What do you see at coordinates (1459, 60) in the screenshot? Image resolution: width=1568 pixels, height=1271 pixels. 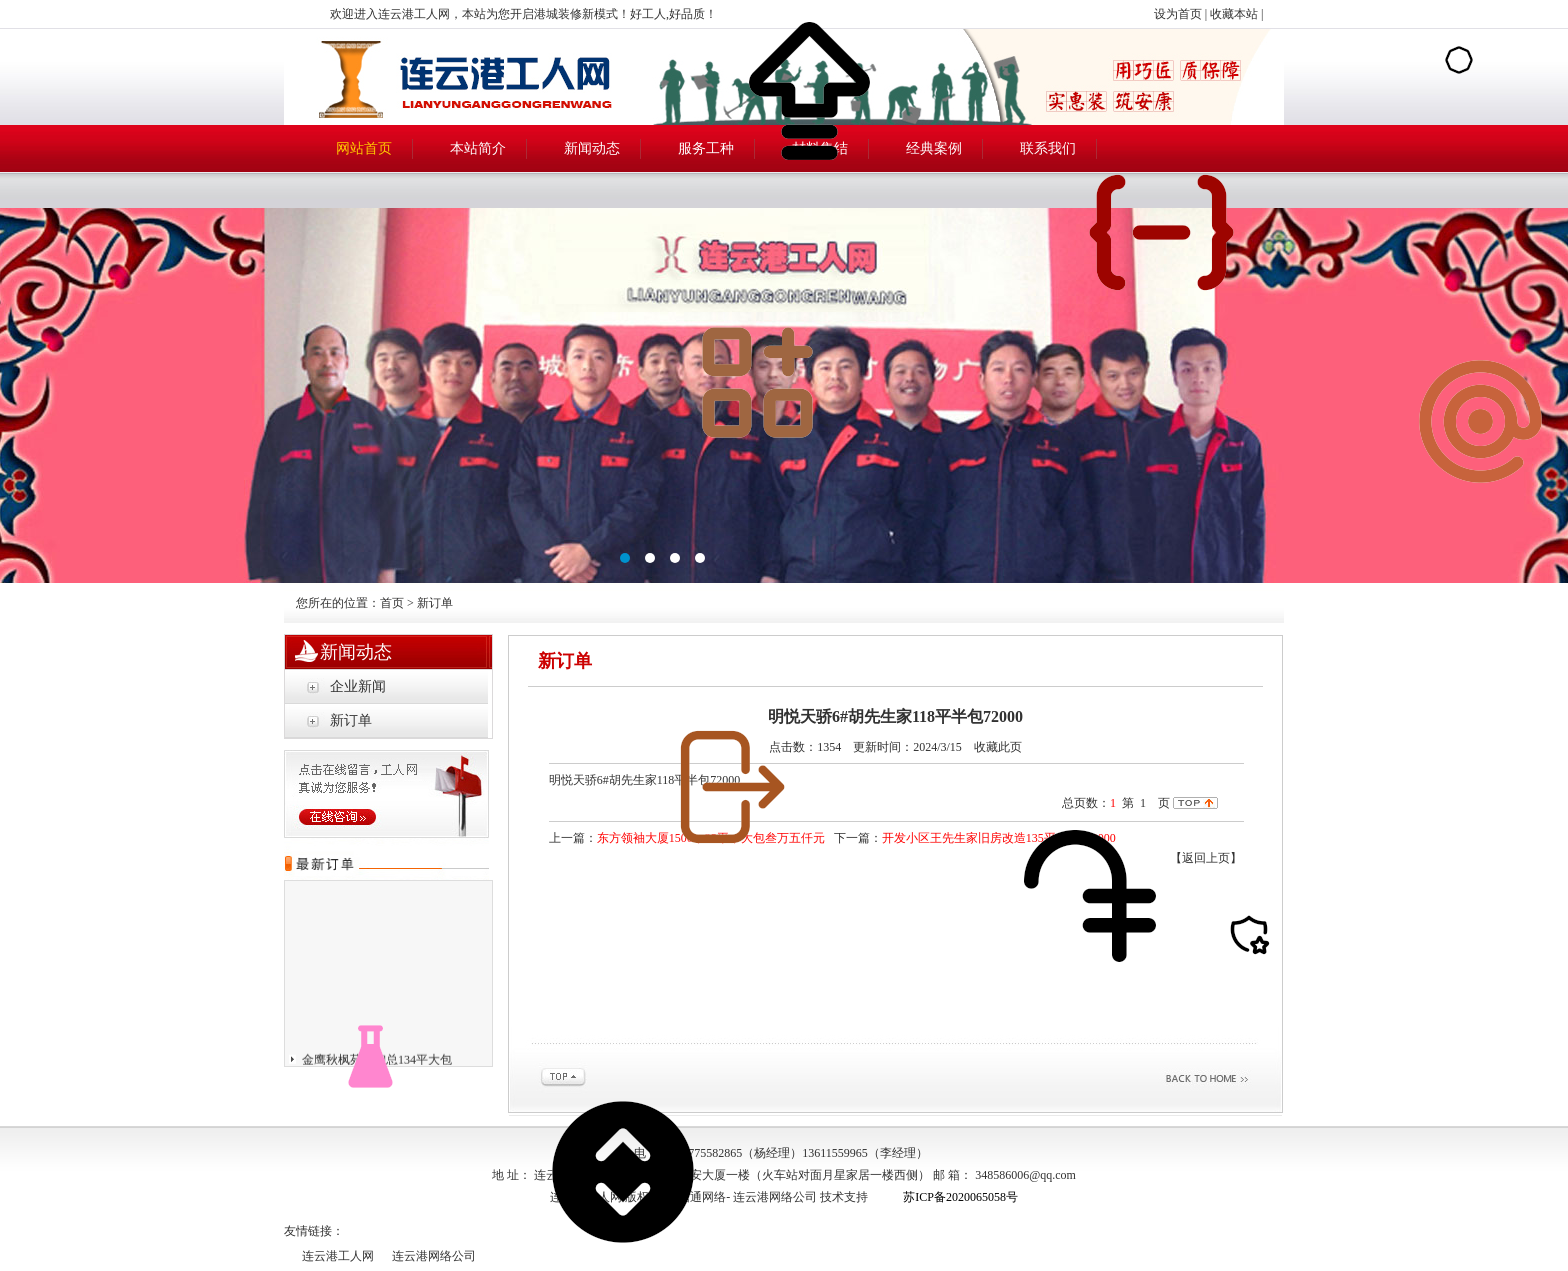 I see `stop or warning indicator` at bounding box center [1459, 60].